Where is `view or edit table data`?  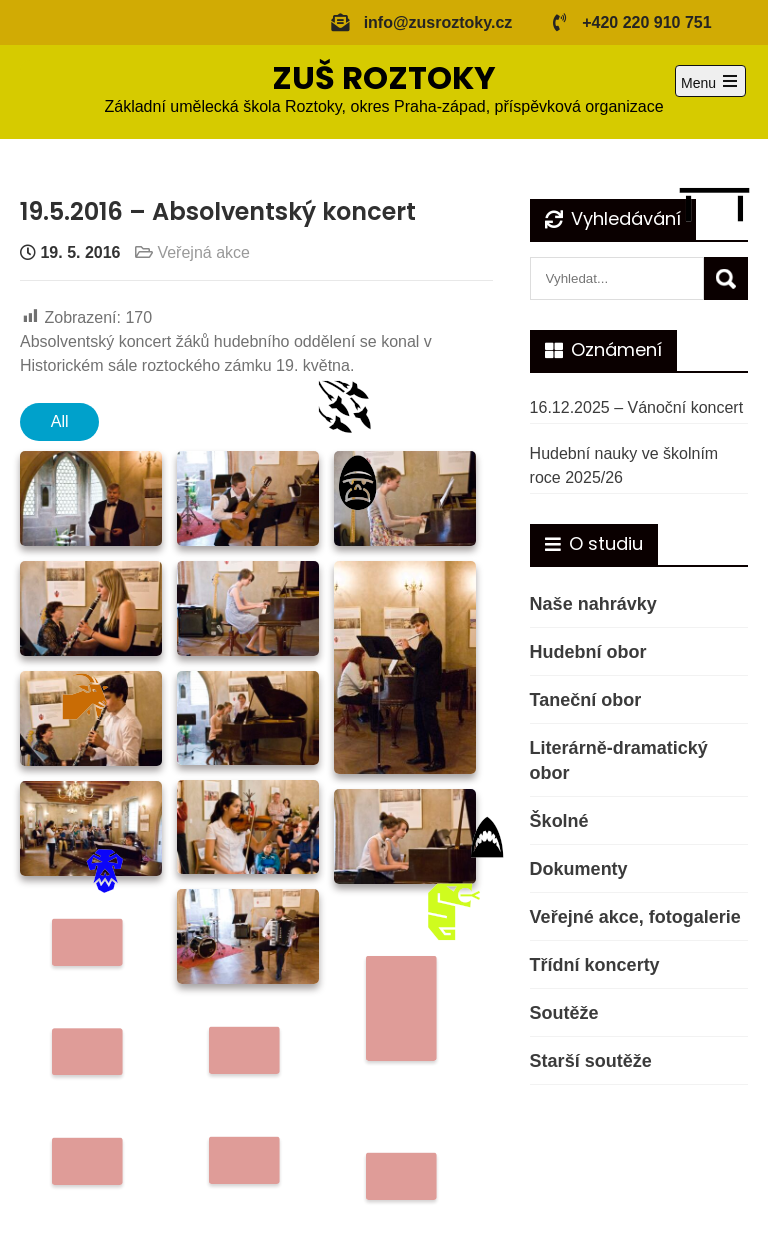 view or edit table data is located at coordinates (714, 186).